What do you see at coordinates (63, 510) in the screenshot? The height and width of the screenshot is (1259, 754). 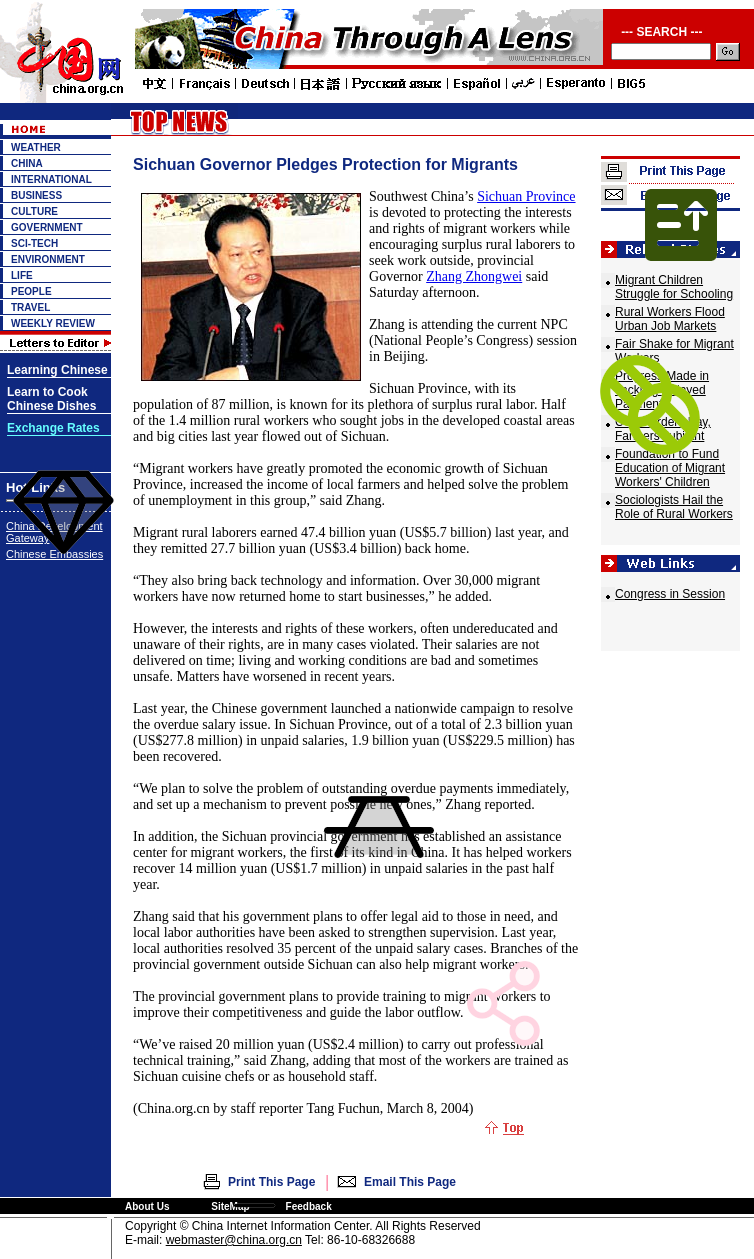 I see `open sketch app` at bounding box center [63, 510].